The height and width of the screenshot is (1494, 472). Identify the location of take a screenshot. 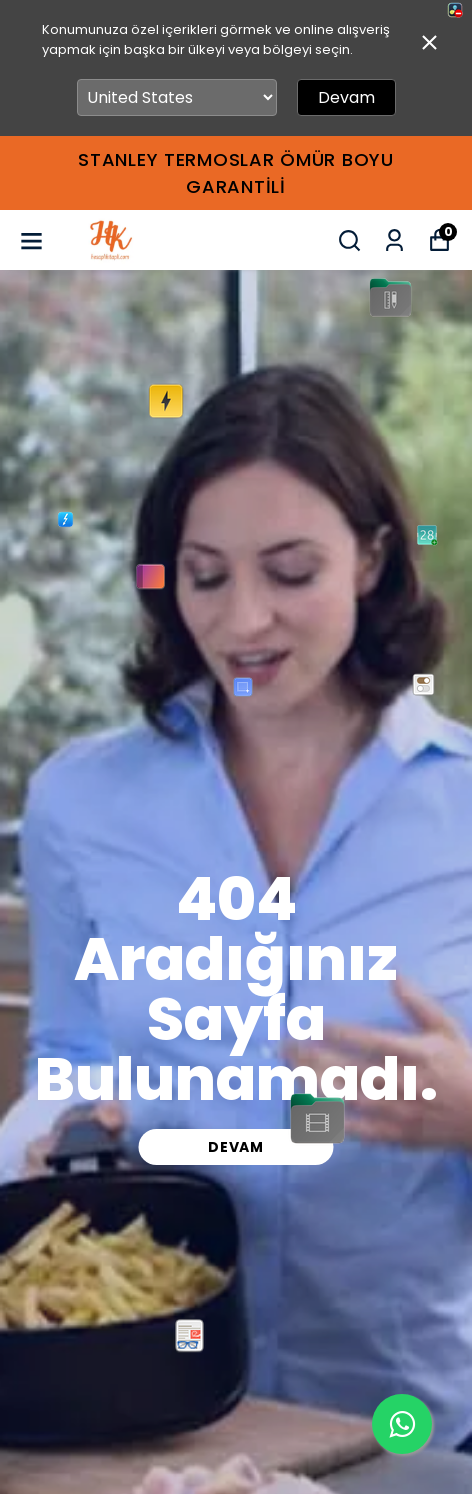
(243, 687).